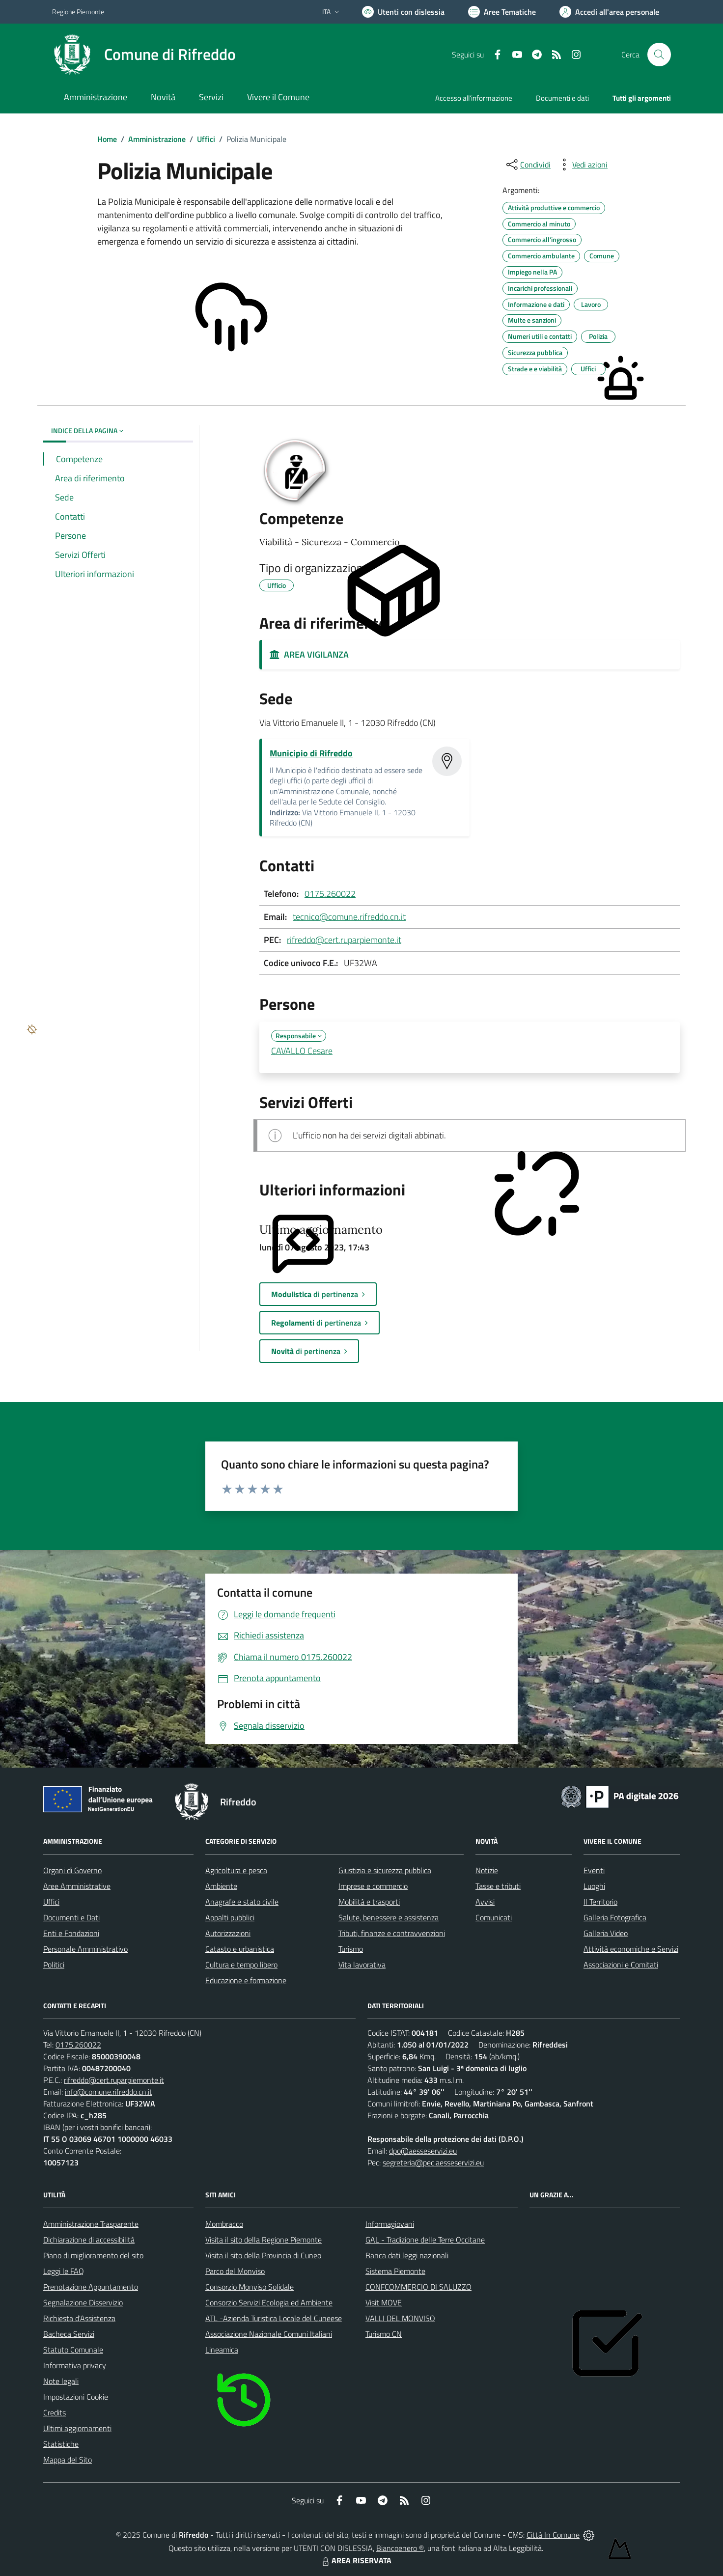  What do you see at coordinates (606, 2343) in the screenshot?
I see `mark task as complete` at bounding box center [606, 2343].